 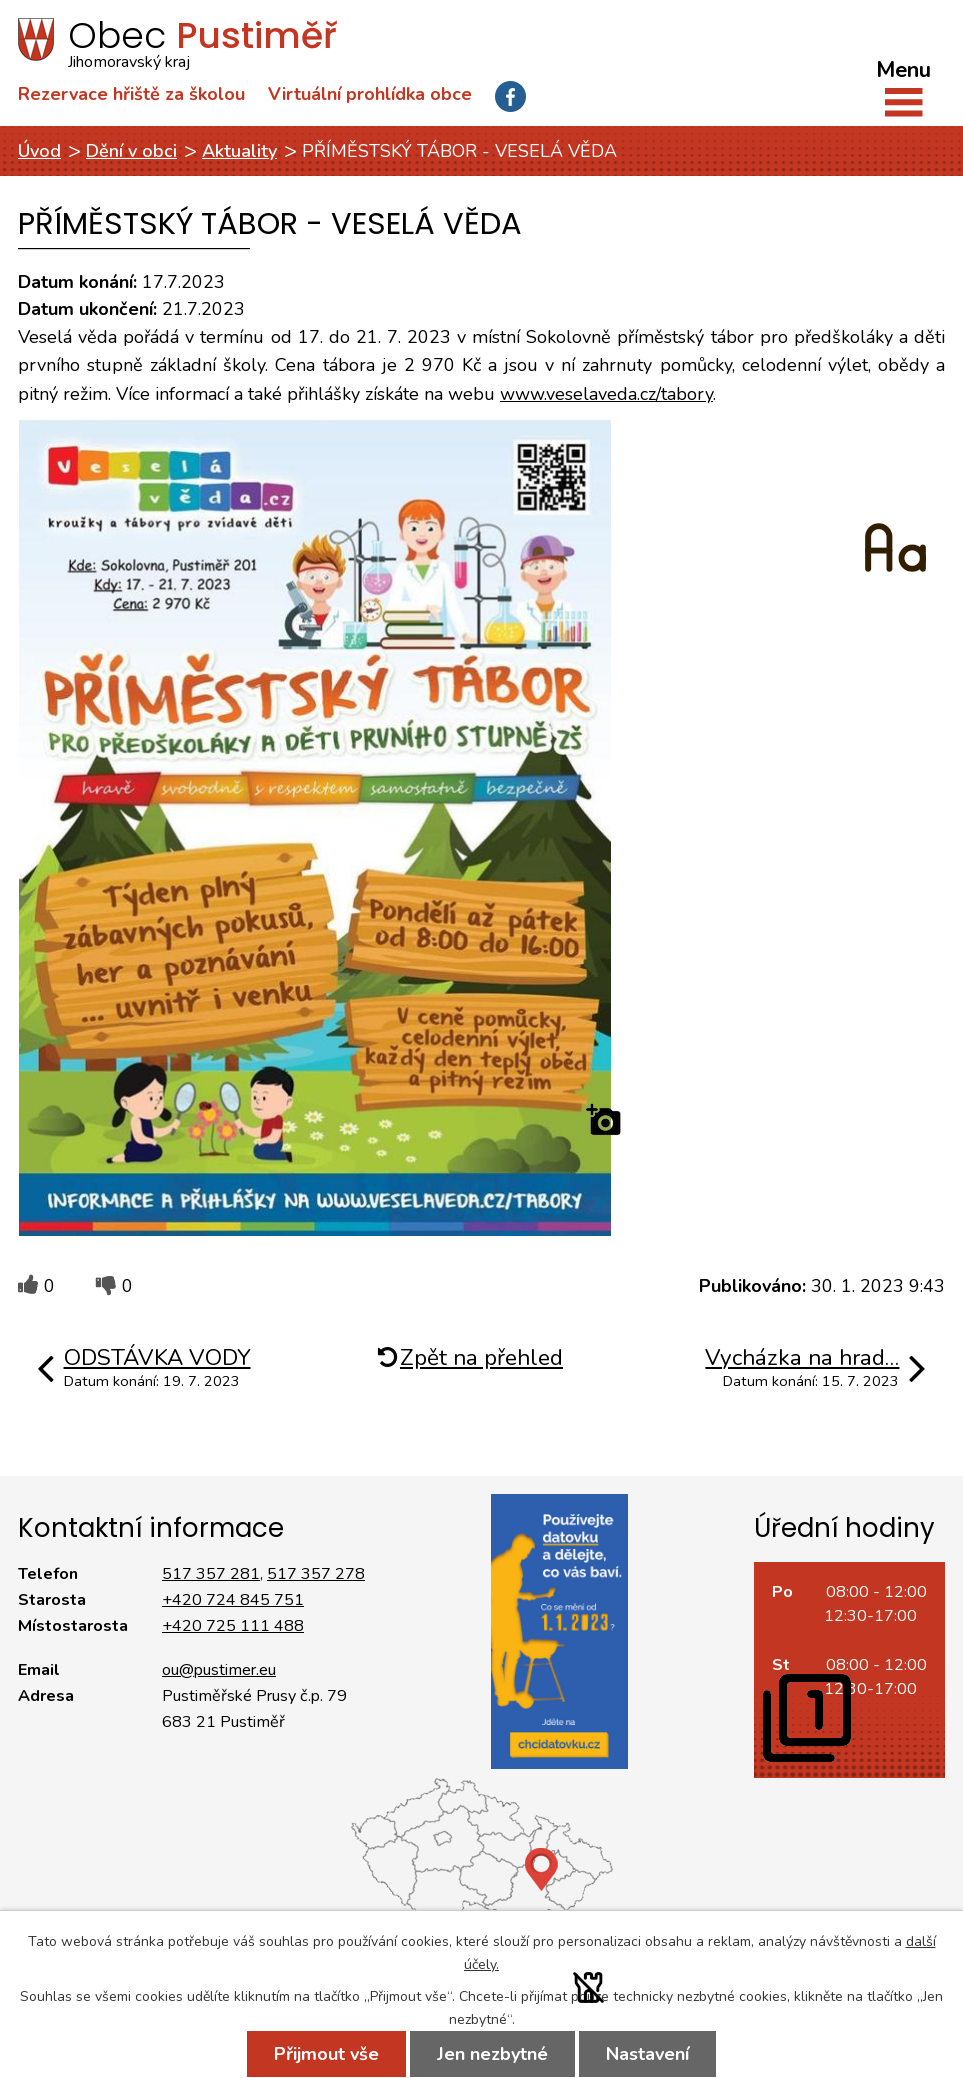 I want to click on indicates first item in a numbered series or gallery, so click(x=807, y=1718).